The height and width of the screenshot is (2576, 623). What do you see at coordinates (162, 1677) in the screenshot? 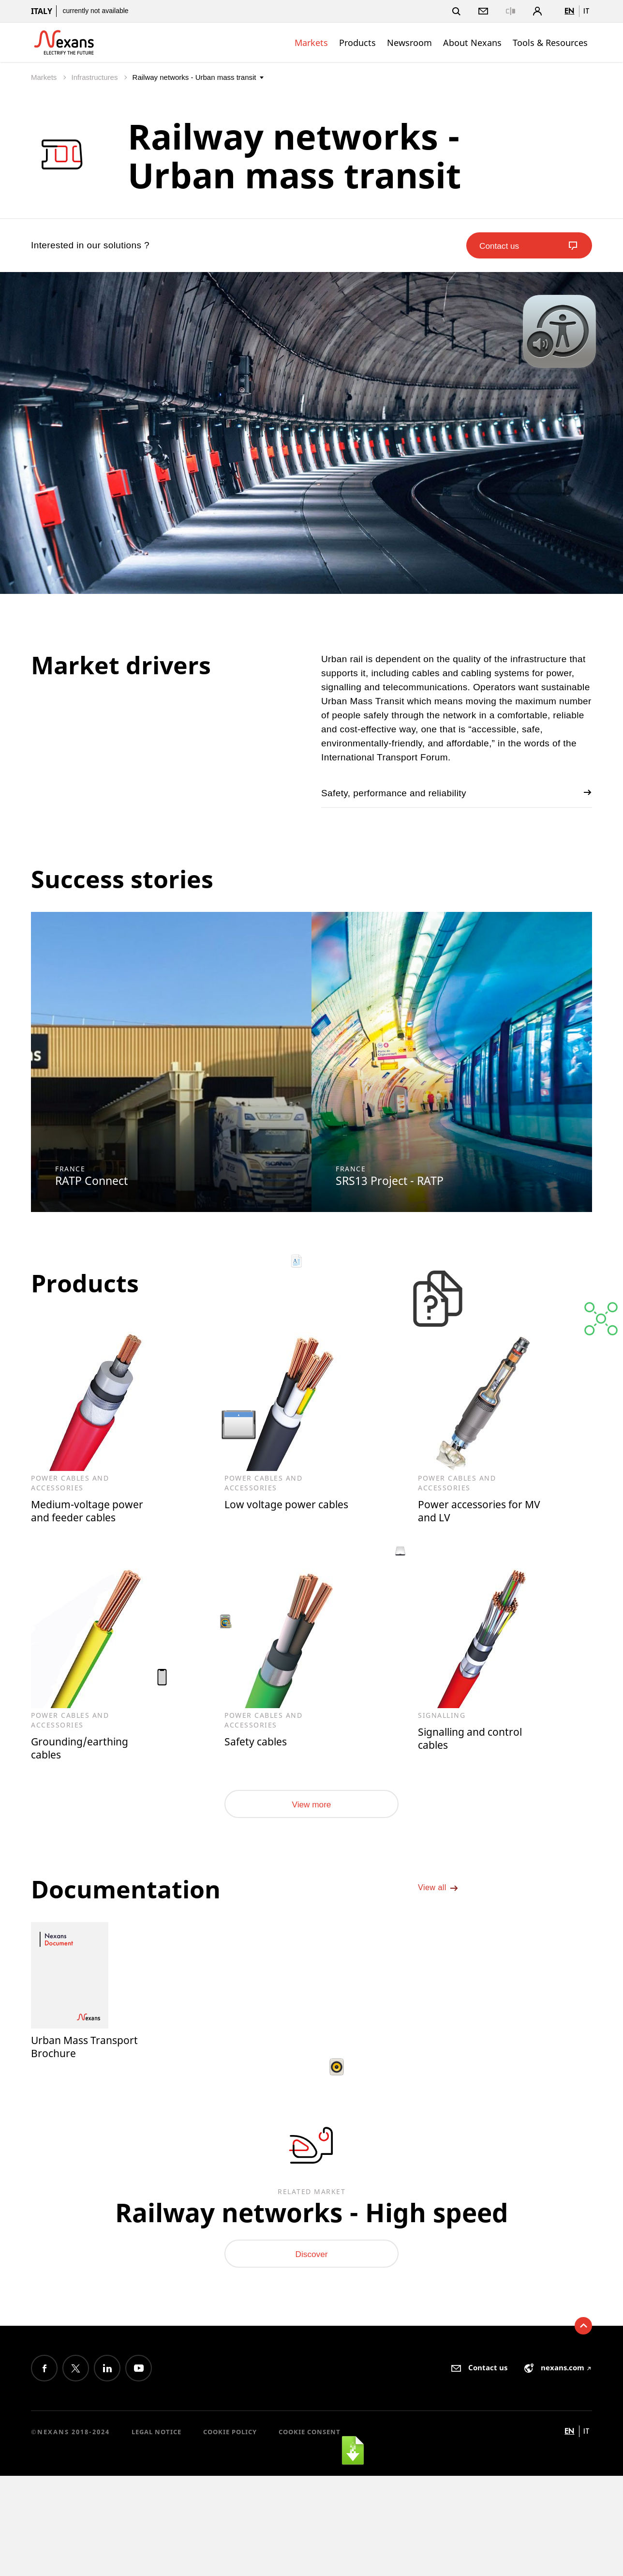
I see `iPhone with Face ID in device sidebar` at bounding box center [162, 1677].